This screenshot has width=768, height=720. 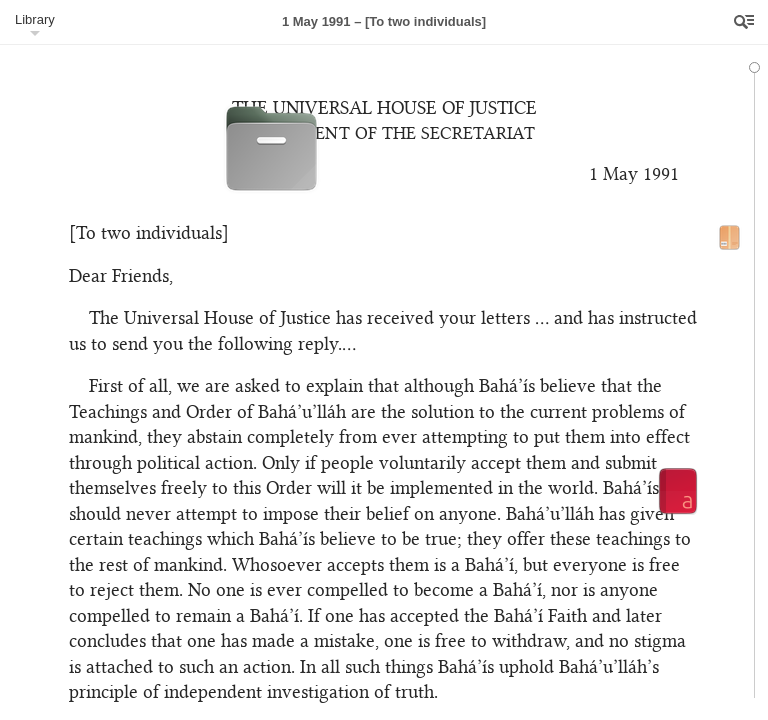 What do you see at coordinates (678, 491) in the screenshot?
I see `open the dictionary app` at bounding box center [678, 491].